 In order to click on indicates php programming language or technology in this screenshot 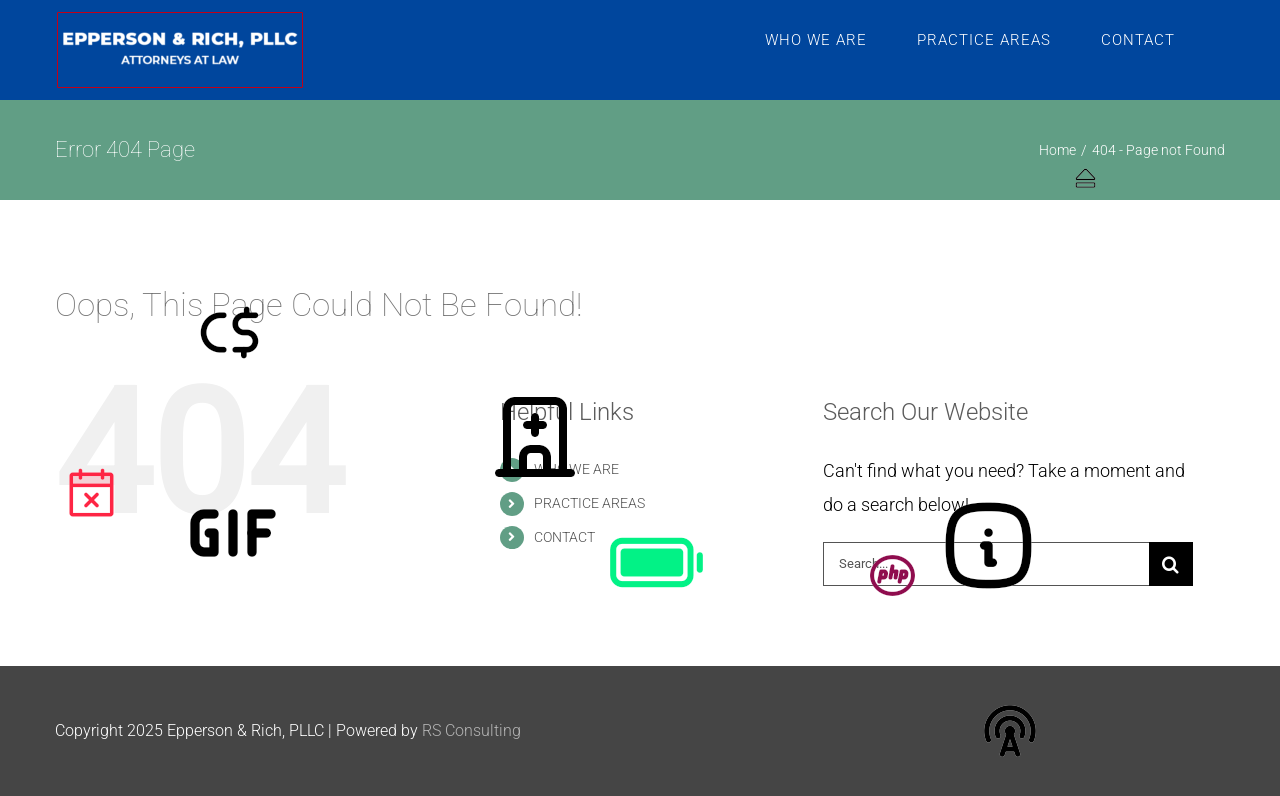, I will do `click(892, 575)`.